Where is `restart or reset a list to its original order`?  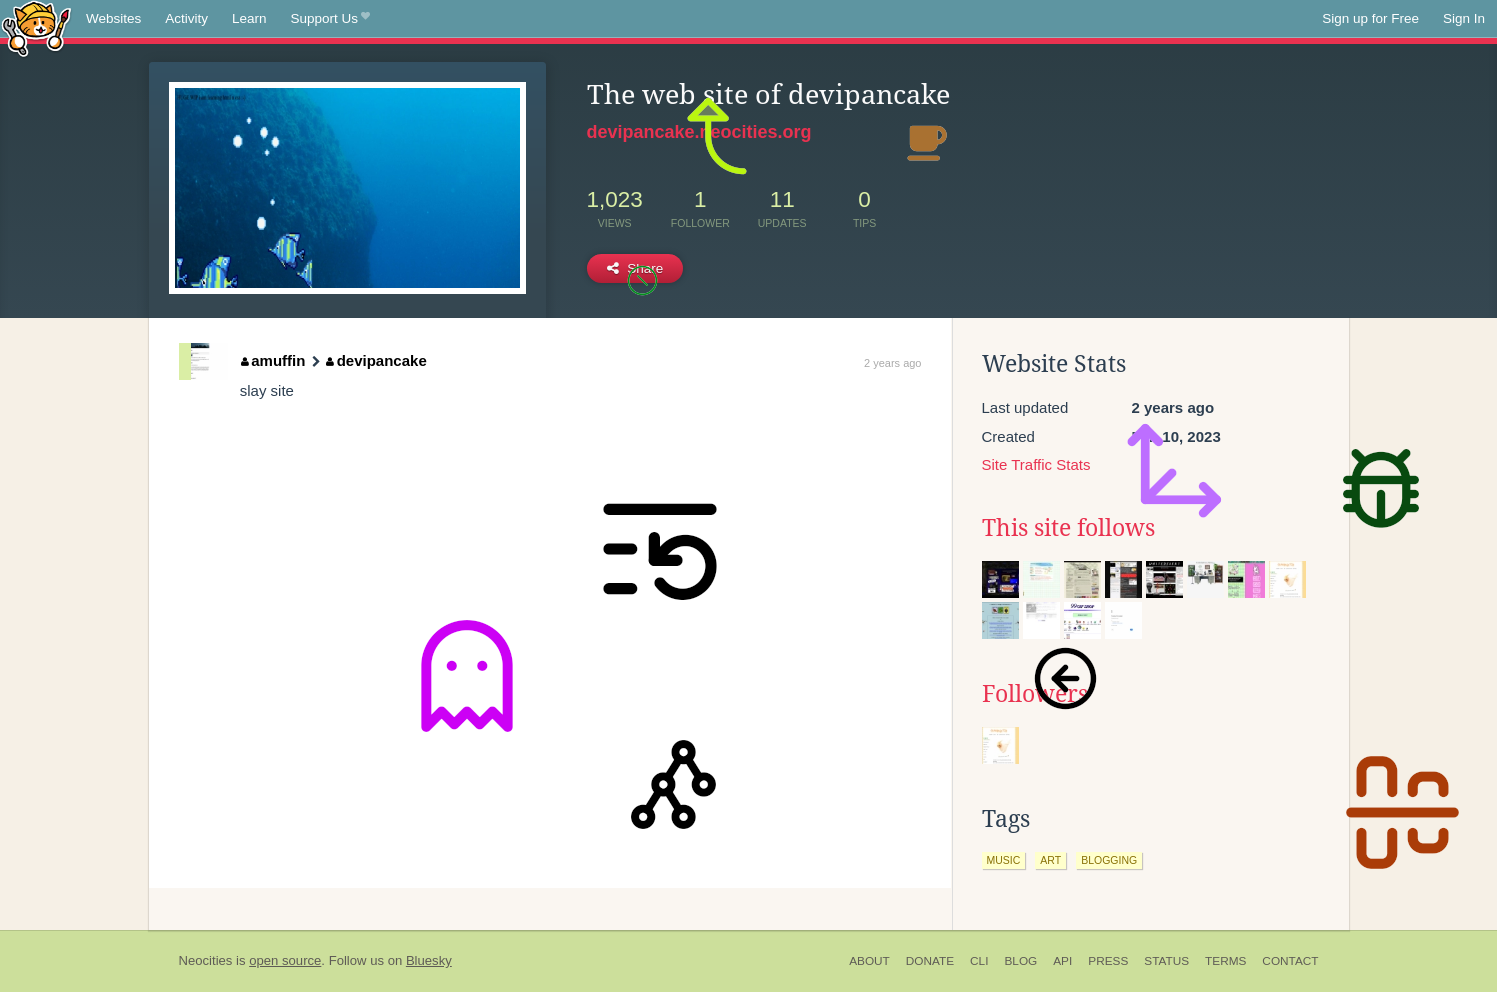 restart or reset a list to its original order is located at coordinates (660, 549).